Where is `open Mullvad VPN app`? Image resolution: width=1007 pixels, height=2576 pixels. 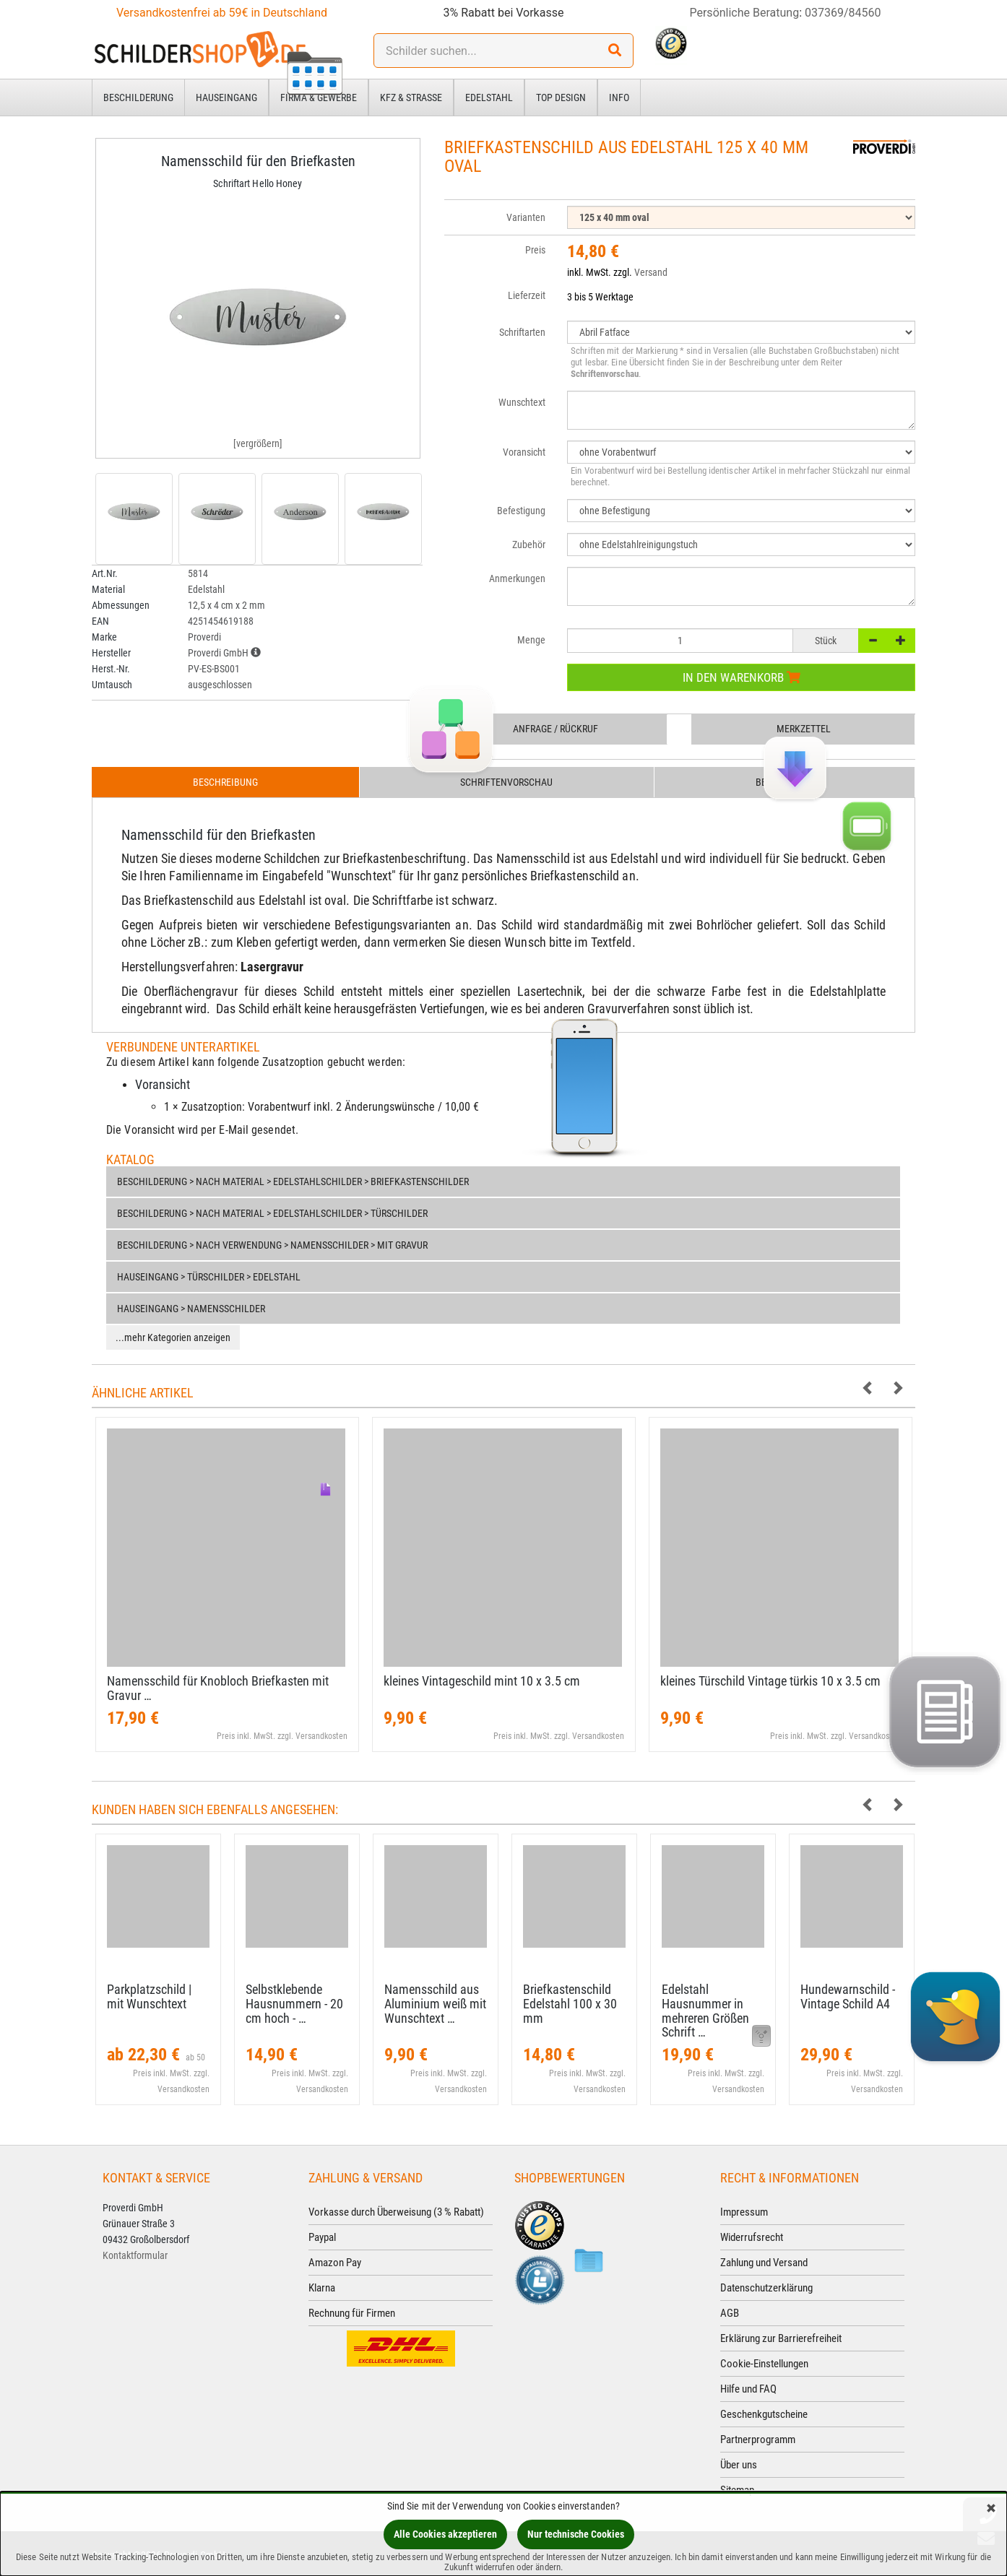
open Mullvad VPN app is located at coordinates (955, 2016).